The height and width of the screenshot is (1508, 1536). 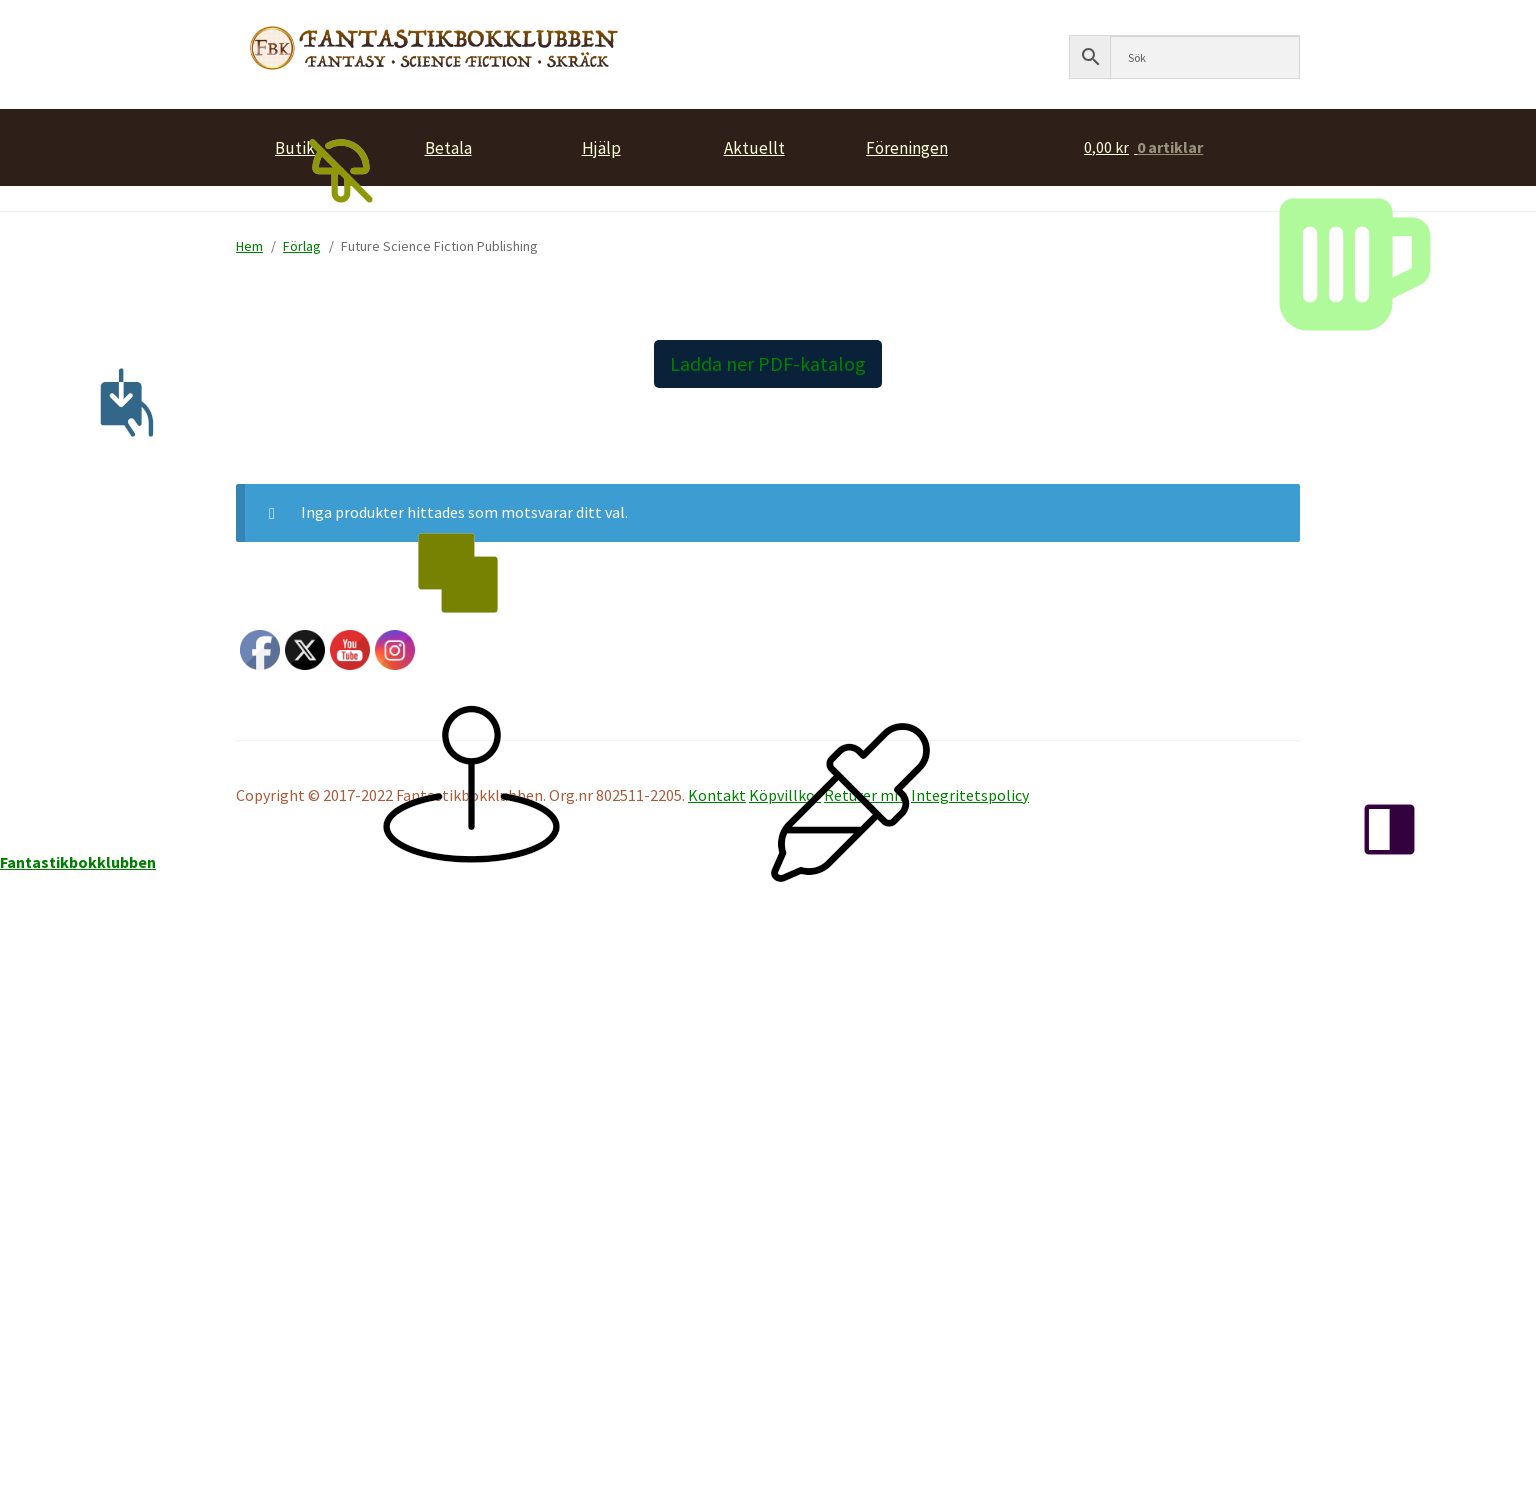 What do you see at coordinates (341, 171) in the screenshot?
I see `indicates mushroom-free or no mushrooms` at bounding box center [341, 171].